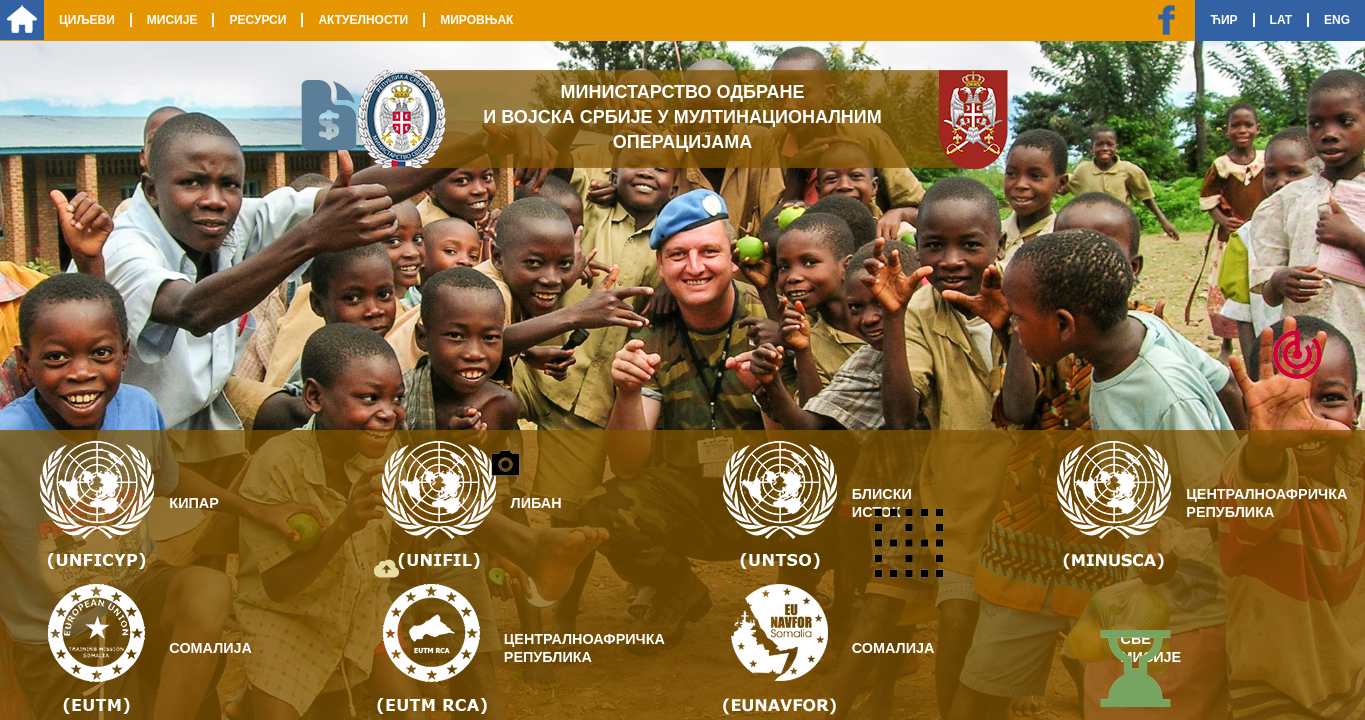 Image resolution: width=1365 pixels, height=720 pixels. What do you see at coordinates (909, 543) in the screenshot?
I see `remove all borders from selected cells or elements` at bounding box center [909, 543].